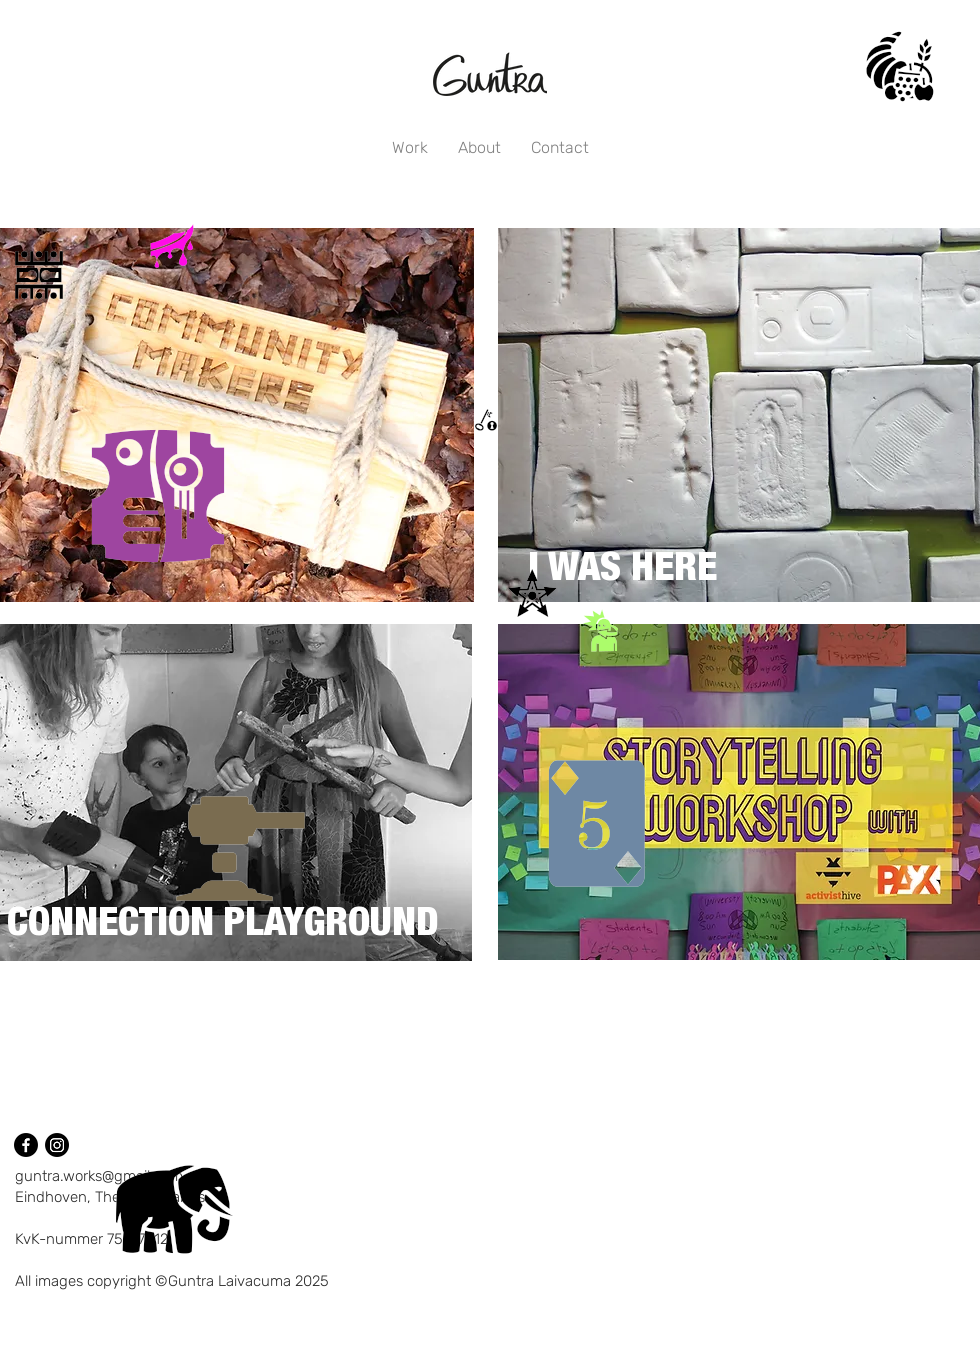 Image resolution: width=980 pixels, height=1372 pixels. I want to click on five of diamonds playing card, so click(596, 823).